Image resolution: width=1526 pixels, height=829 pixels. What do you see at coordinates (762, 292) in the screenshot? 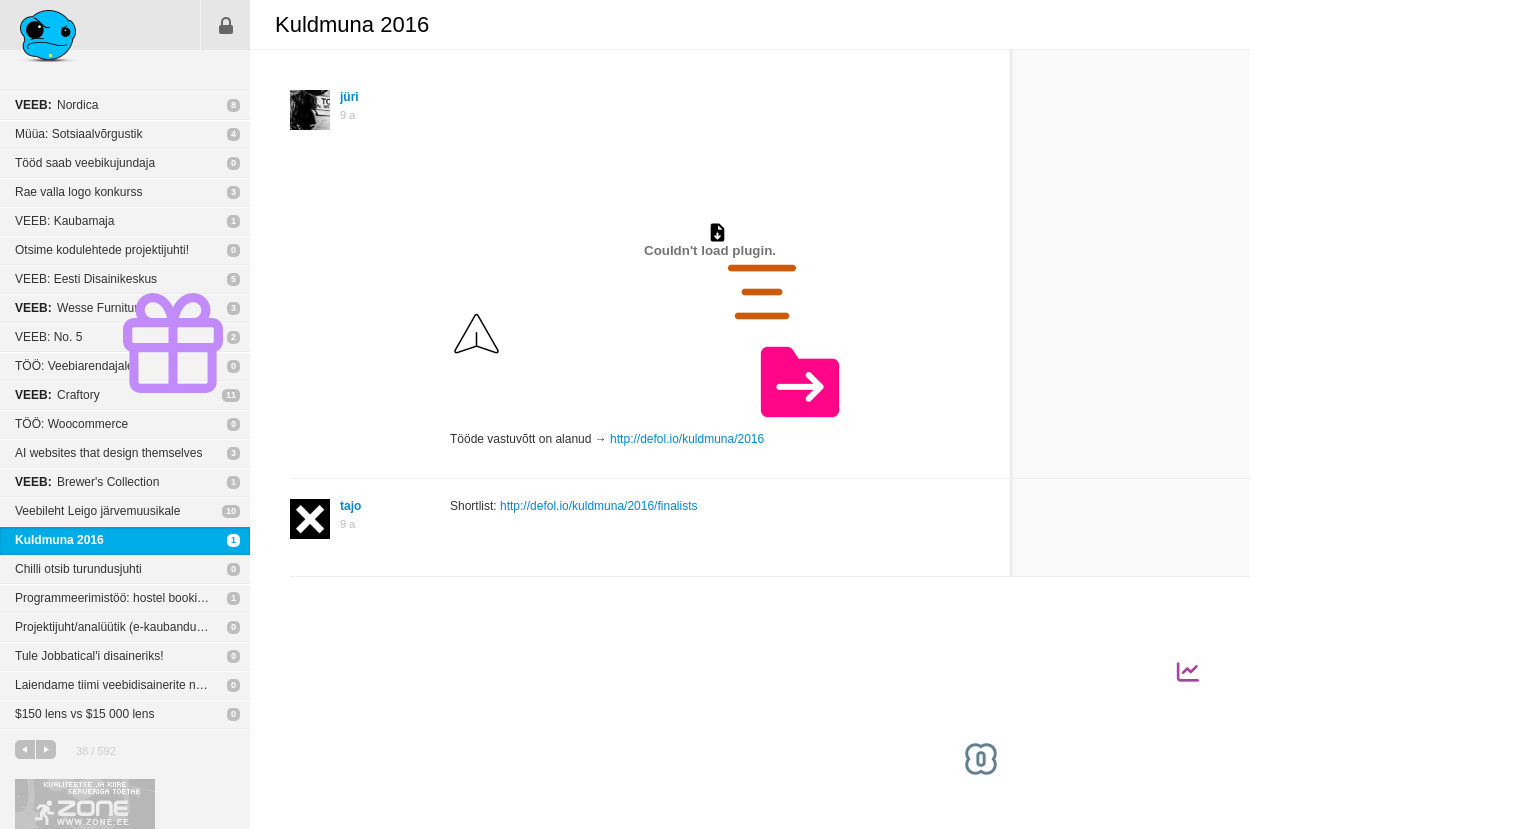
I see `center align text` at bounding box center [762, 292].